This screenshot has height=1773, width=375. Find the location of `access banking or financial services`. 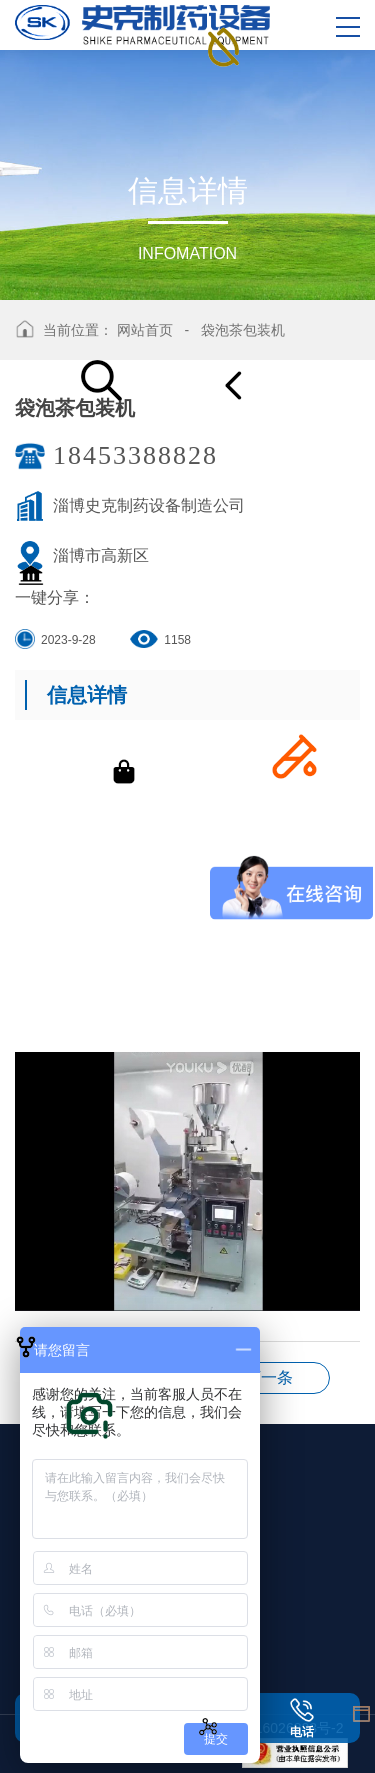

access banking or financial services is located at coordinates (31, 576).